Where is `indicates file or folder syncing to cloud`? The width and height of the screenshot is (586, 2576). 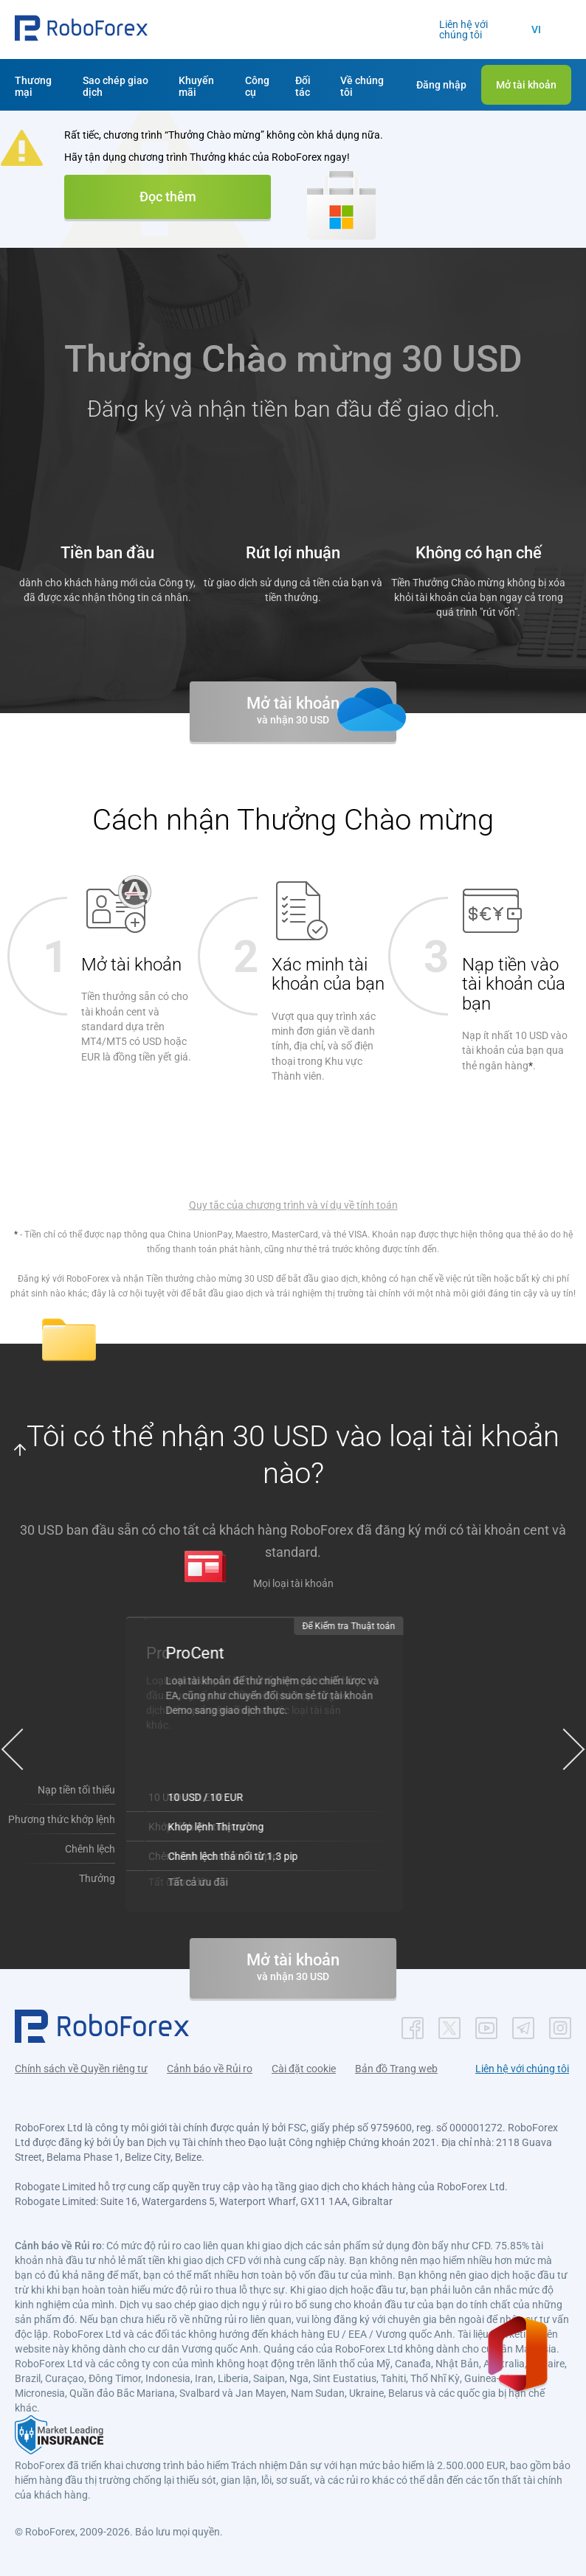
indicates file or folder syncing to cloud is located at coordinates (20, 1450).